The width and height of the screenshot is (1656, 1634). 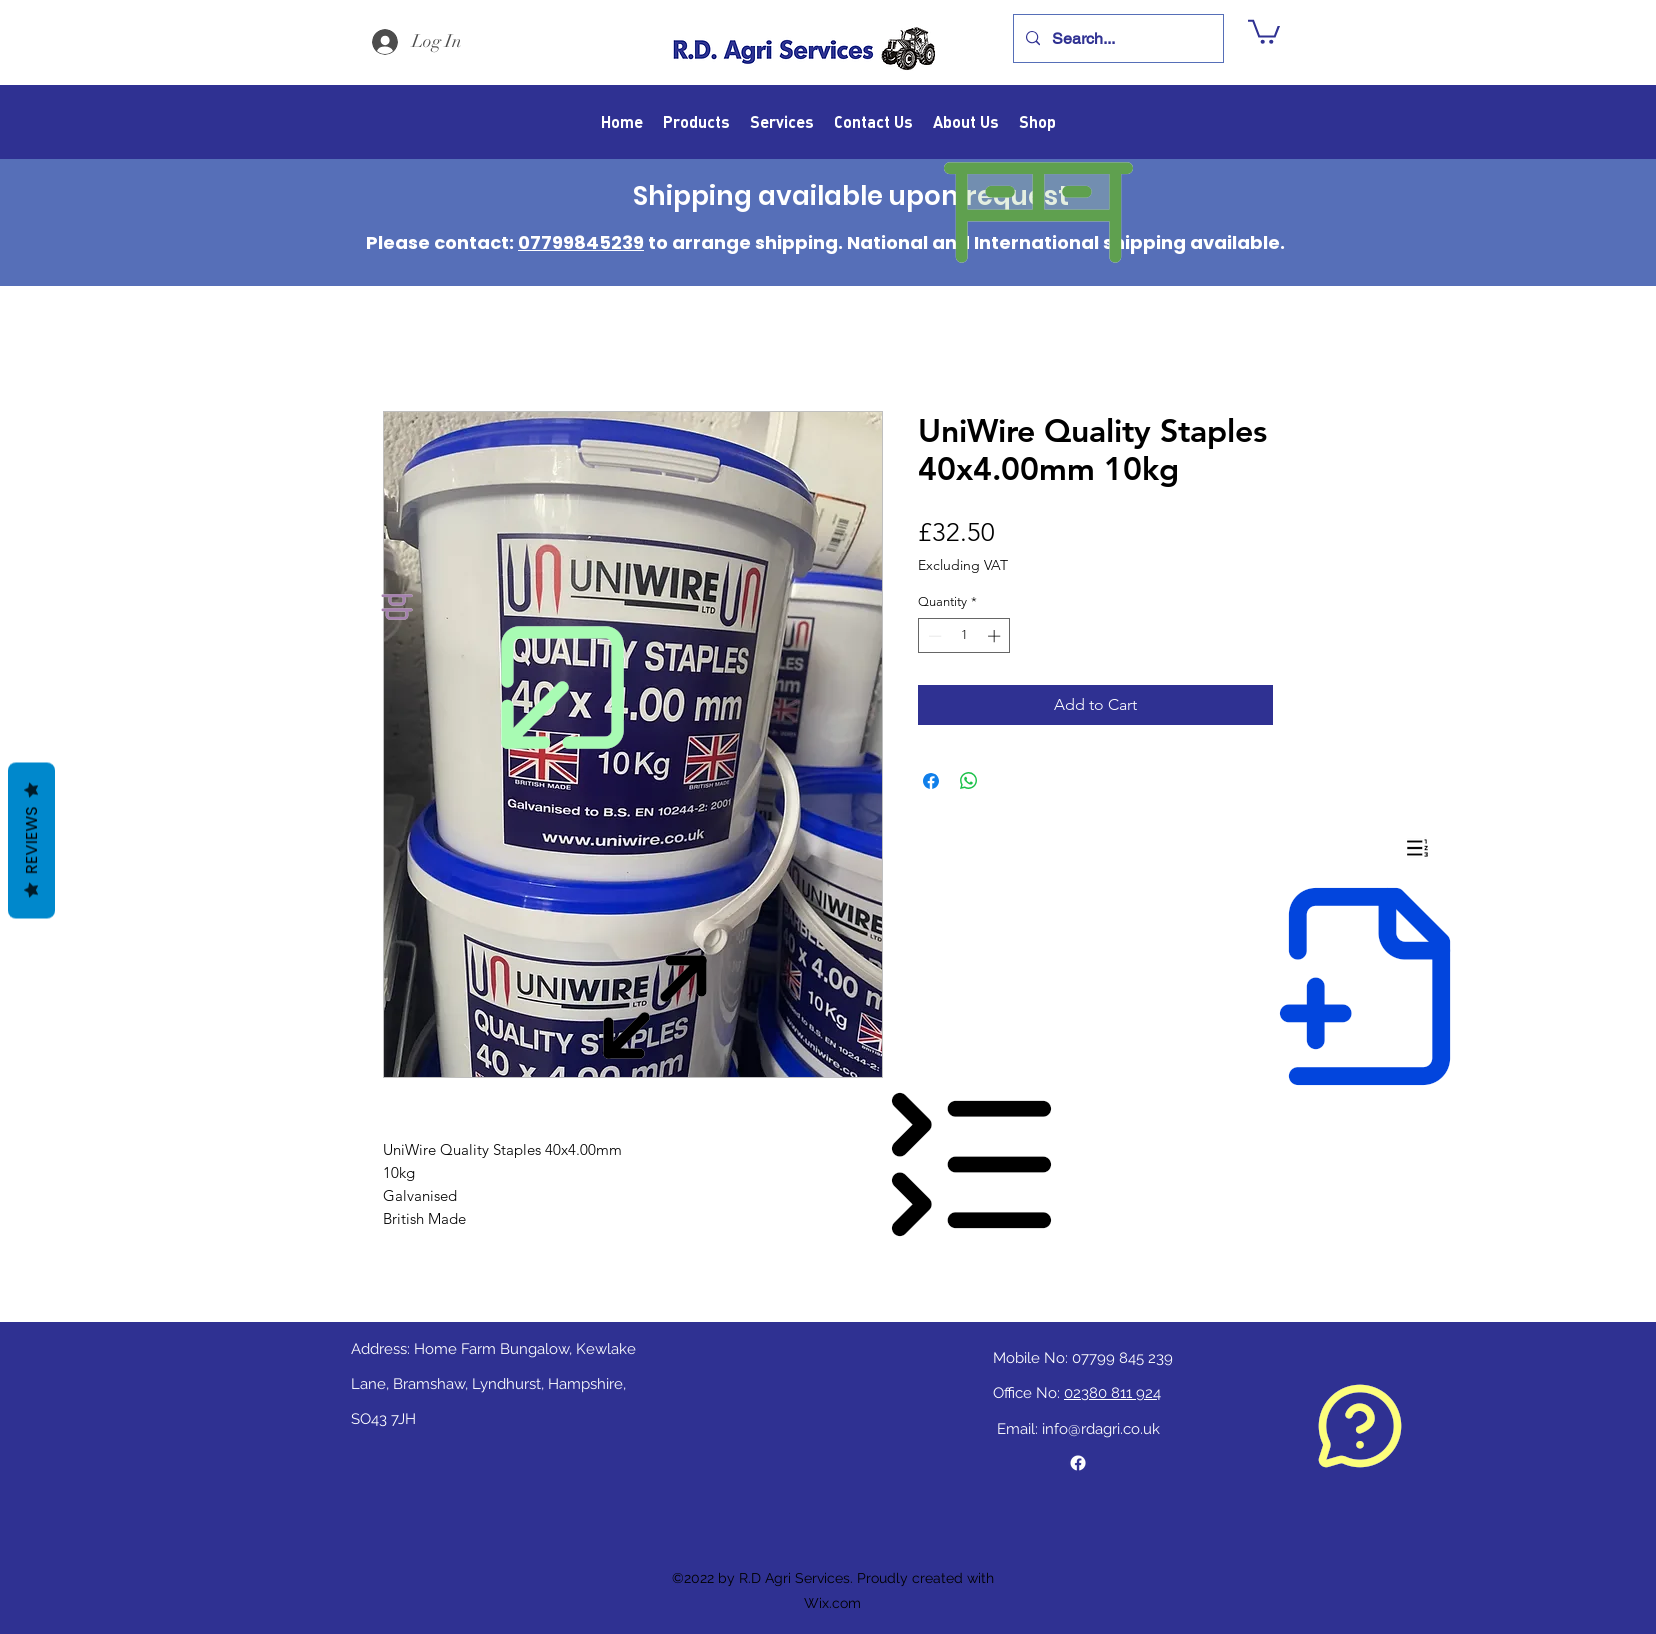 What do you see at coordinates (562, 687) in the screenshot?
I see `move content outside the current container` at bounding box center [562, 687].